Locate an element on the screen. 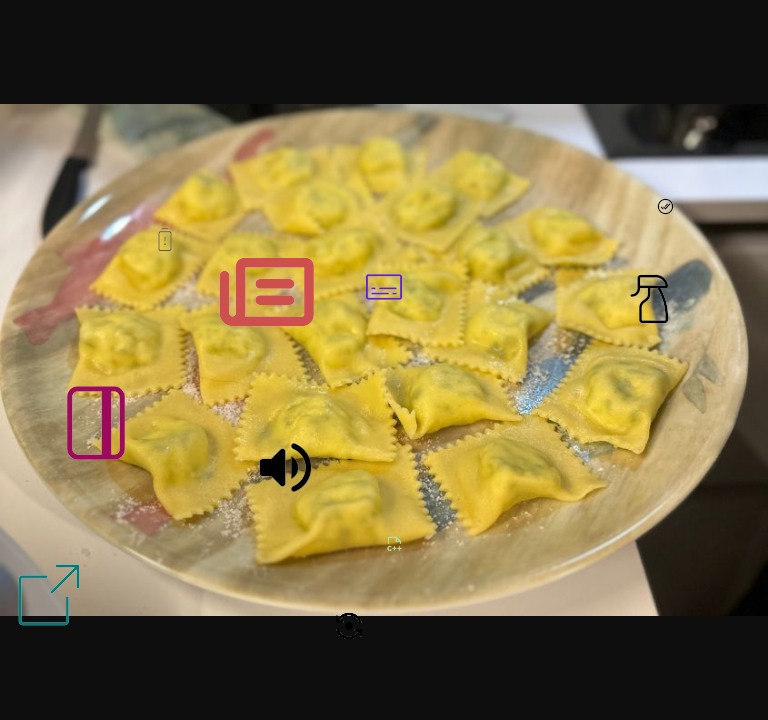 Image resolution: width=768 pixels, height=720 pixels. a C++ source code file is located at coordinates (394, 544).